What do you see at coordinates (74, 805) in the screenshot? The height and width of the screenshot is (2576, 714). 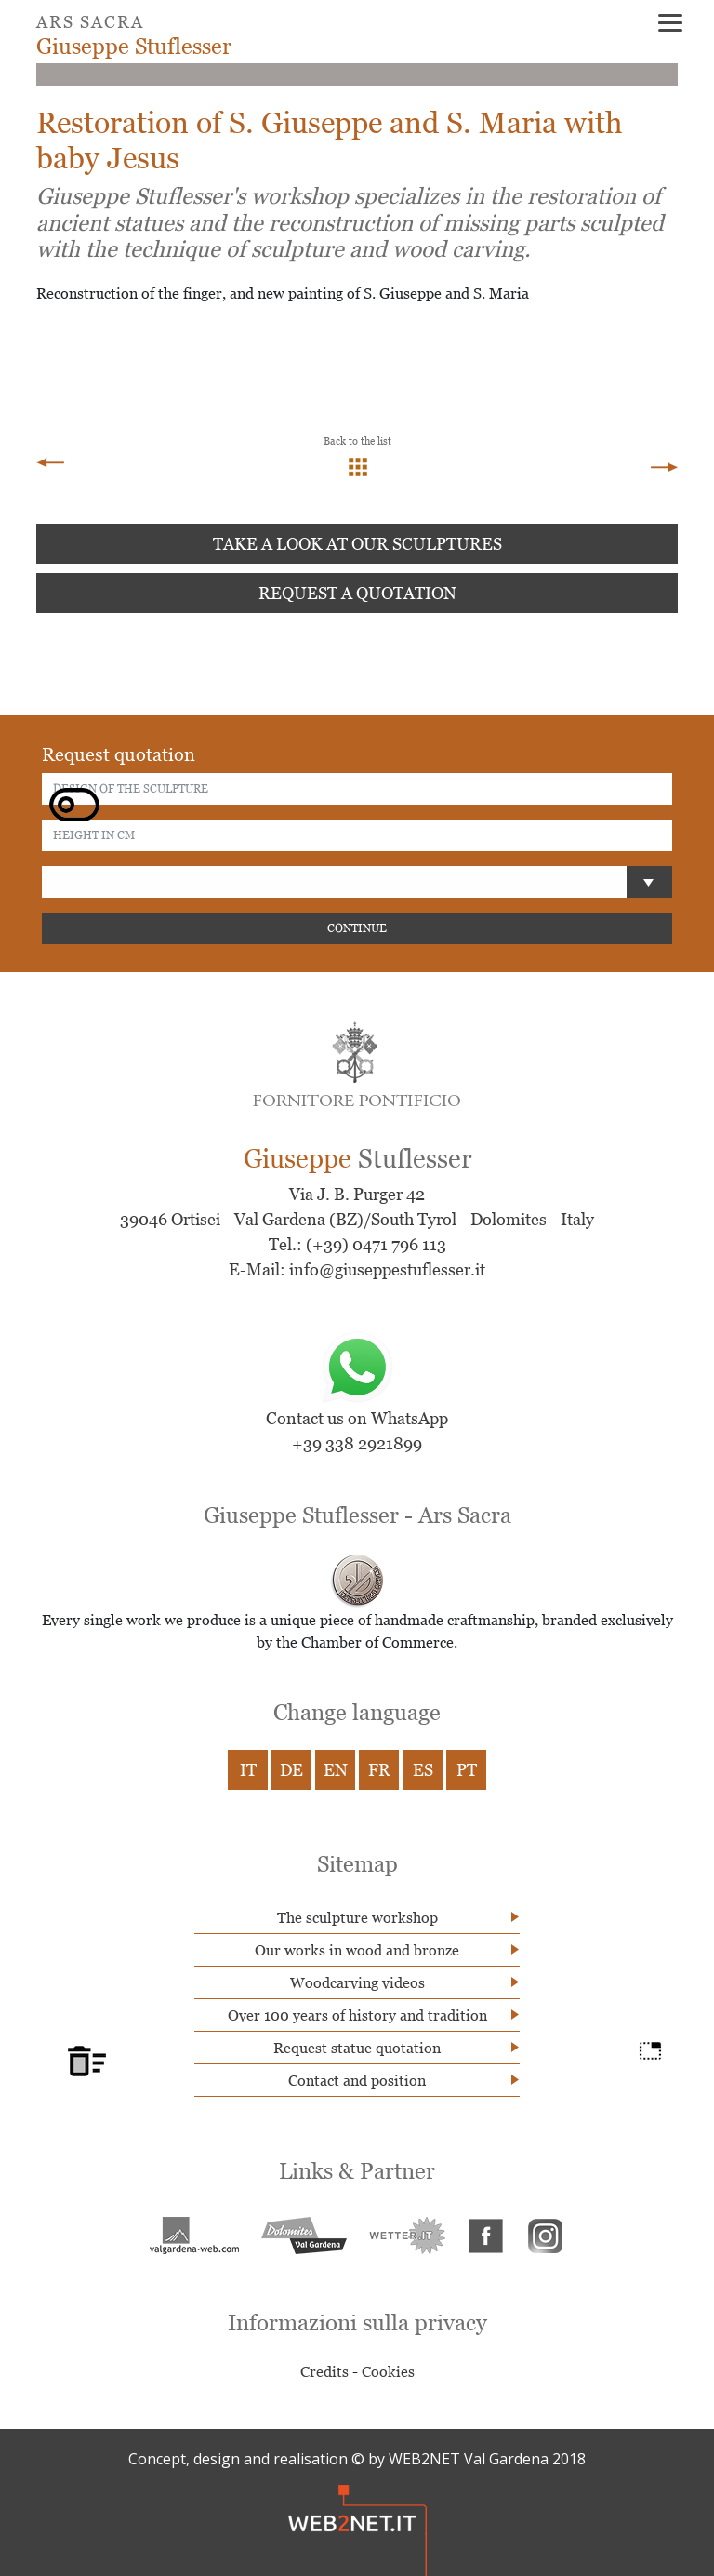 I see `toggle switch in off position` at bounding box center [74, 805].